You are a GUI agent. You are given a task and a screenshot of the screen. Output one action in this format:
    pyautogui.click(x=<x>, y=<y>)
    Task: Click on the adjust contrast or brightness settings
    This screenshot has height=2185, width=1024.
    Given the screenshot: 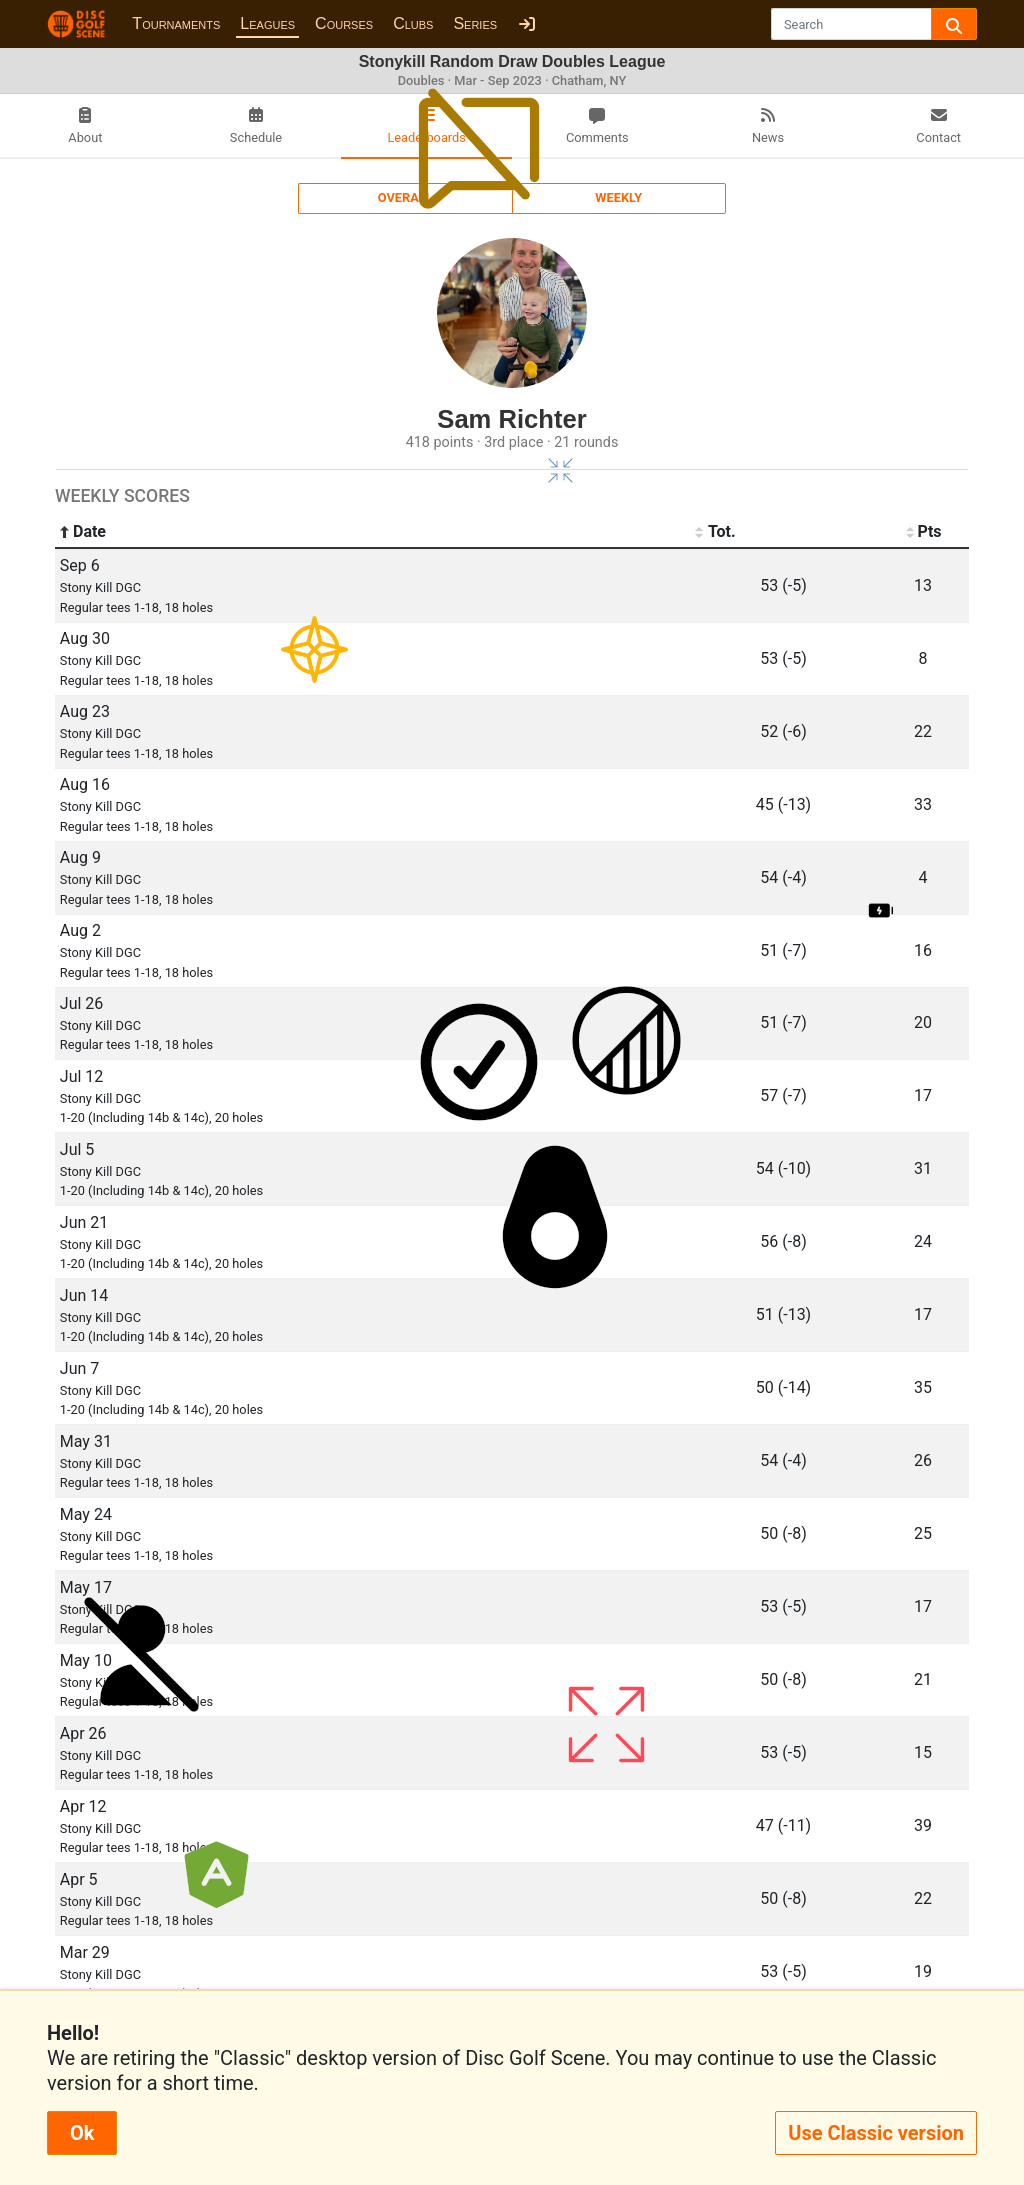 What is the action you would take?
    pyautogui.click(x=626, y=1040)
    